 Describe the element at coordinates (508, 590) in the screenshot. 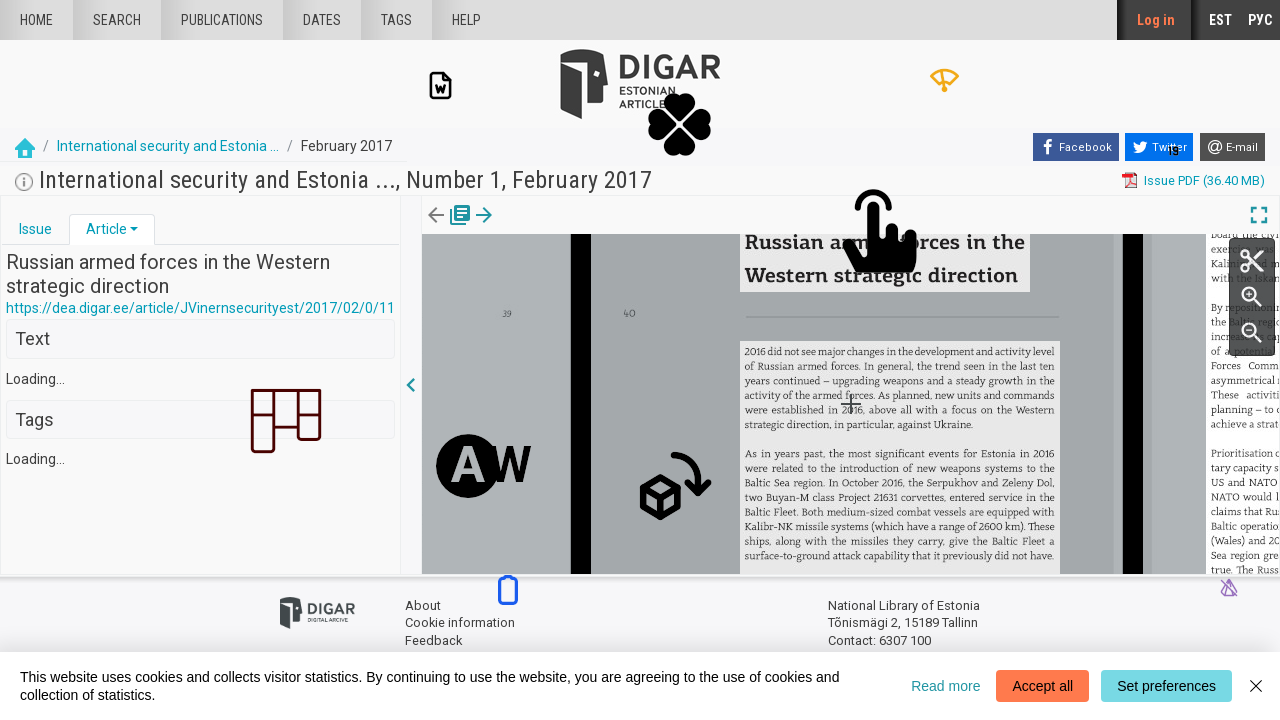

I see `indicates empty battery status` at that location.